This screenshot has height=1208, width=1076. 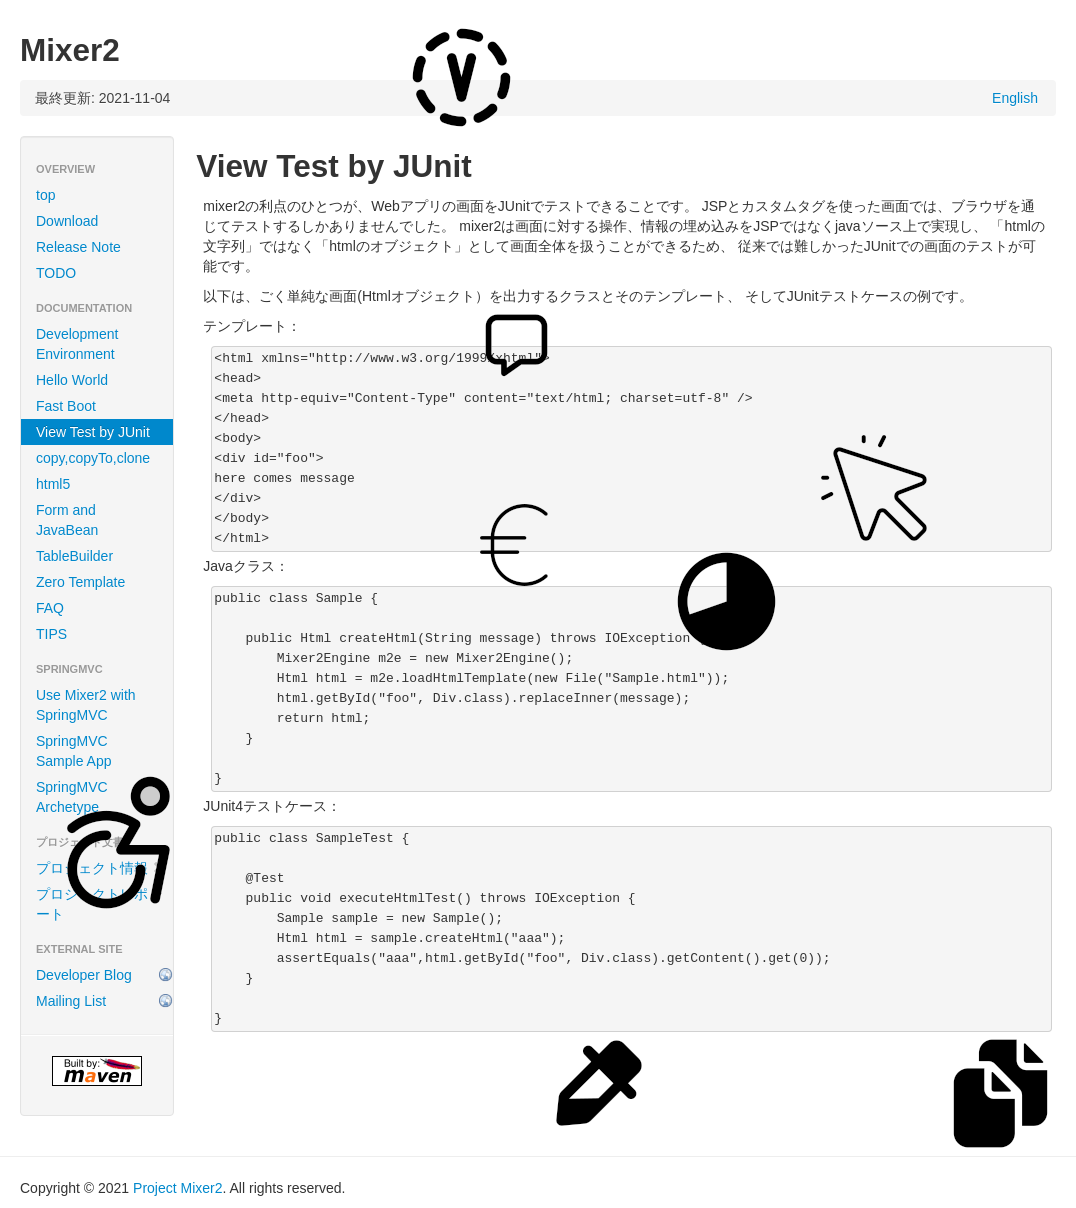 I want to click on indicates 70% progress or completion, so click(x=726, y=601).